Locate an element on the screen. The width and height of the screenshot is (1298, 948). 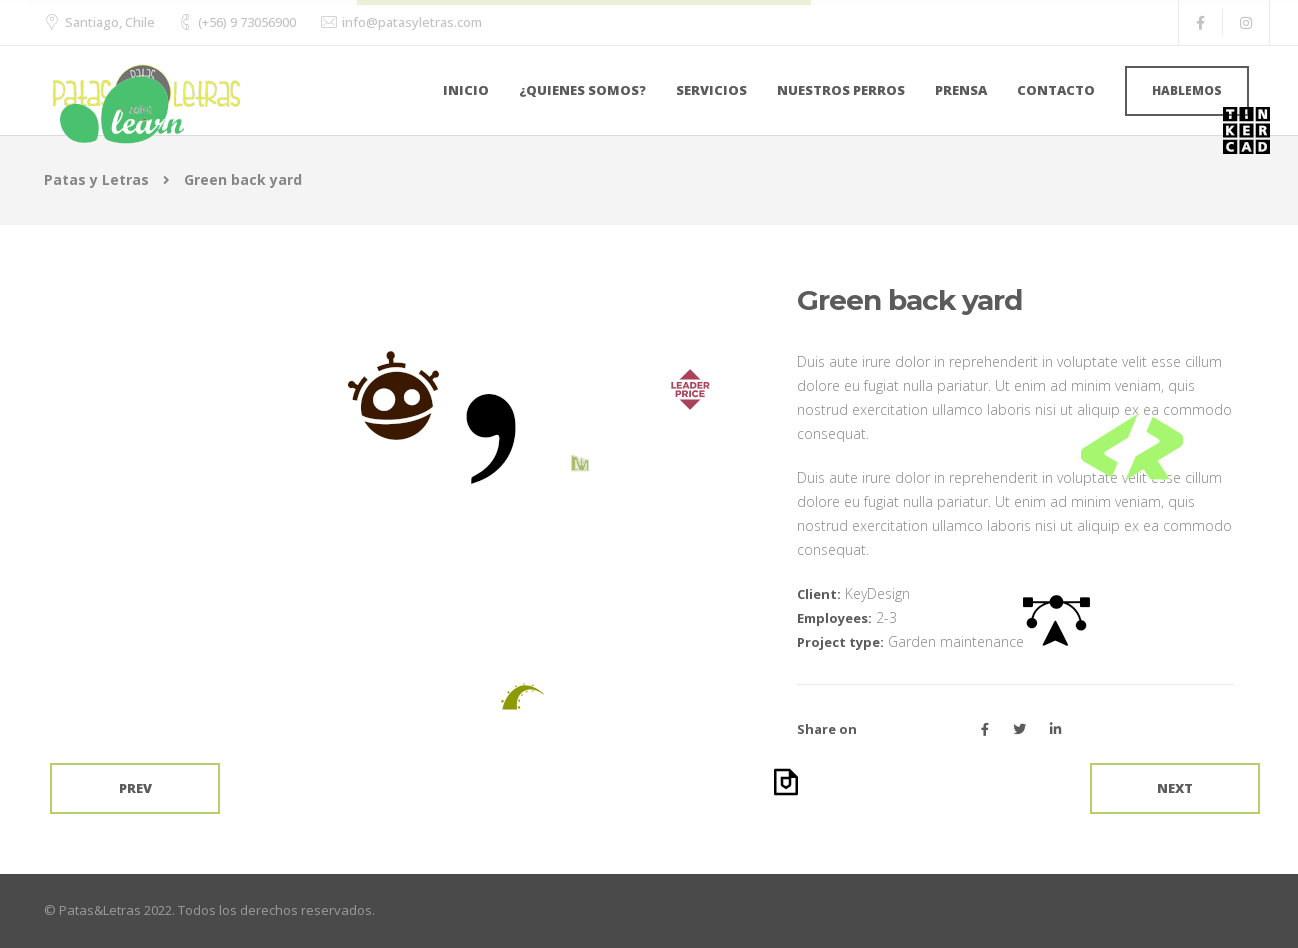
visit codersrank profile or website is located at coordinates (1132, 447).